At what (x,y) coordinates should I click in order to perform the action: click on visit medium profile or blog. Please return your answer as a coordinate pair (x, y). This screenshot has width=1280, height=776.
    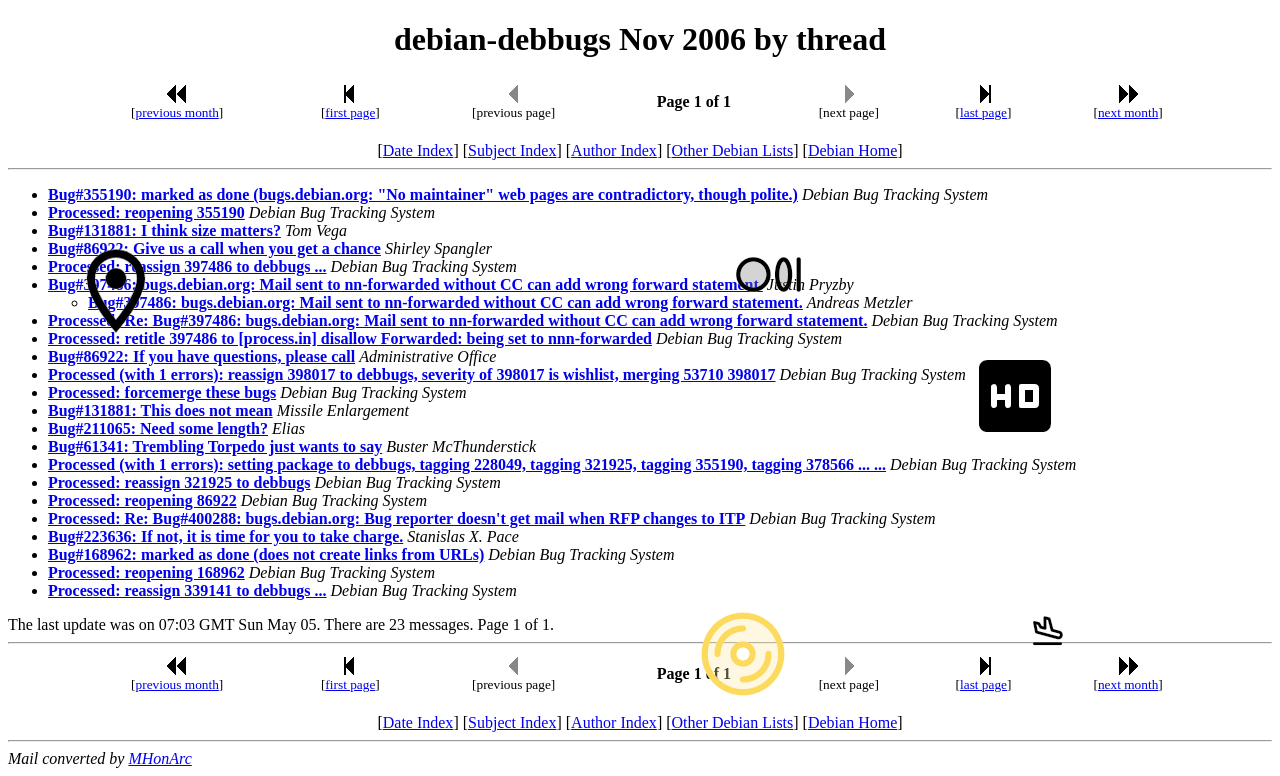
    Looking at the image, I should click on (768, 274).